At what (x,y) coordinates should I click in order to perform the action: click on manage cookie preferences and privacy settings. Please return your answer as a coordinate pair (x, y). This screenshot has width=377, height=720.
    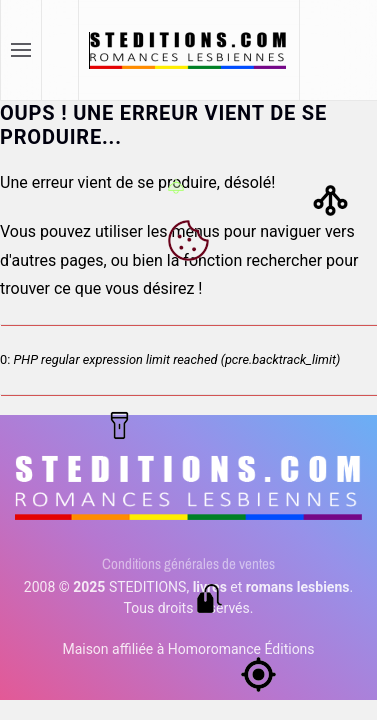
    Looking at the image, I should click on (188, 240).